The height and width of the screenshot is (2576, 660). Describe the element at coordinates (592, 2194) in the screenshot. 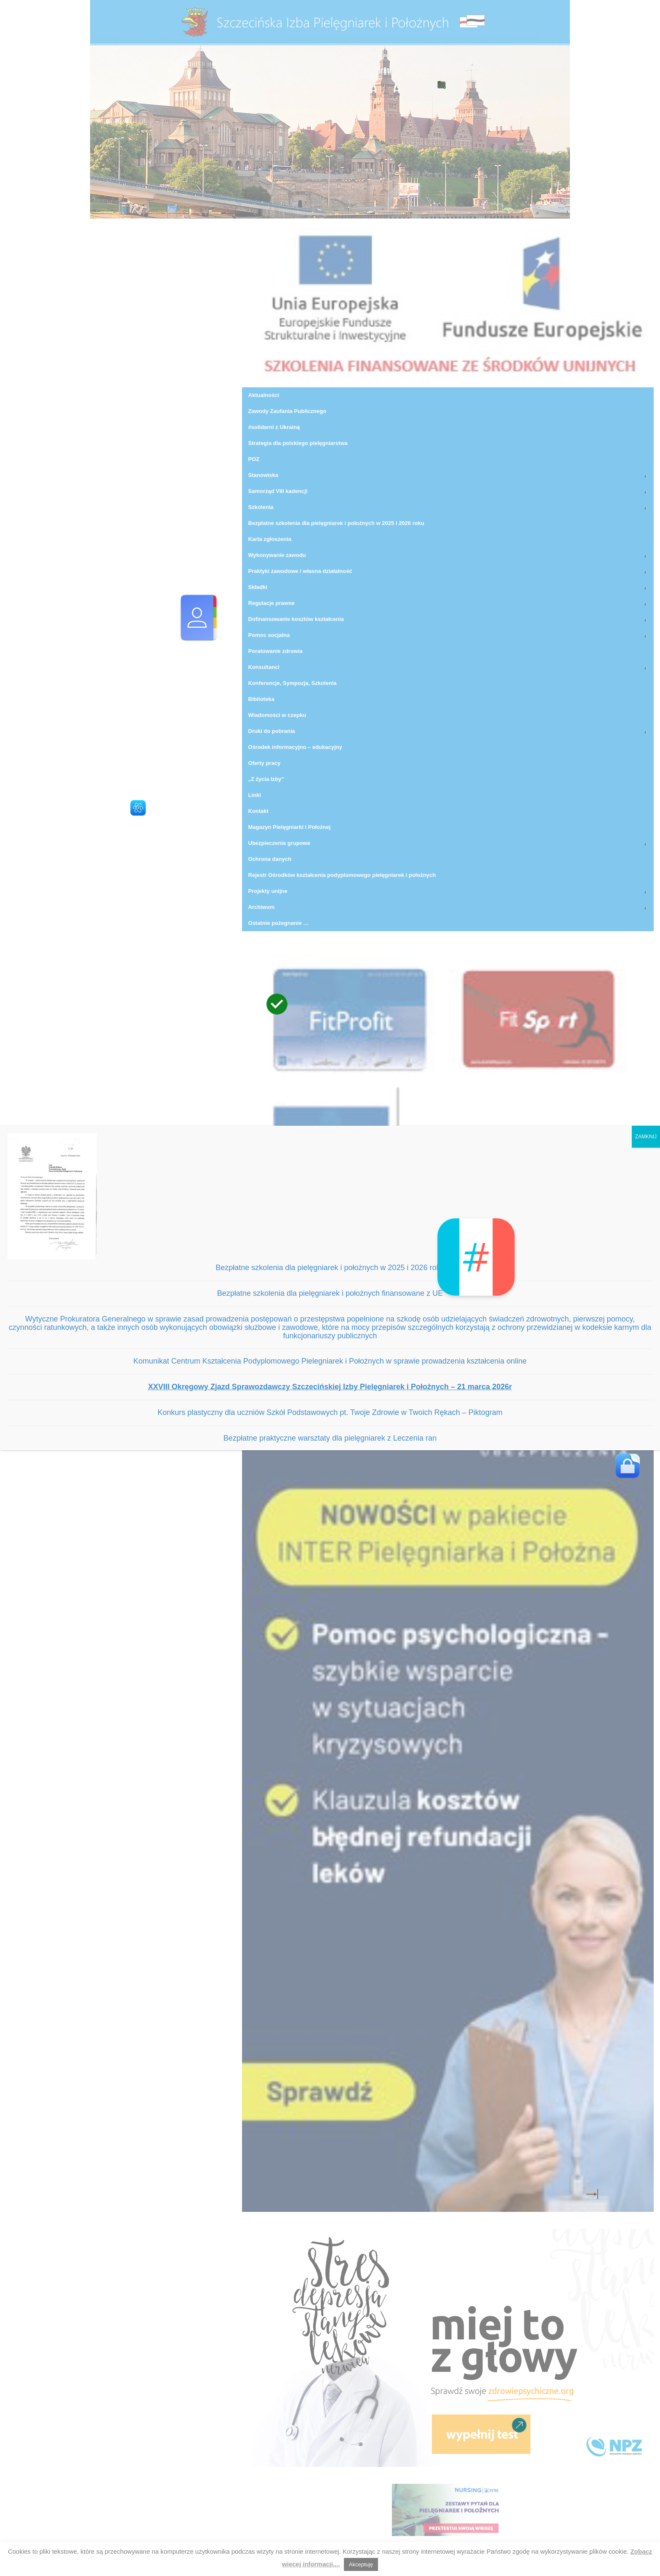

I see `go to the last item or page` at that location.